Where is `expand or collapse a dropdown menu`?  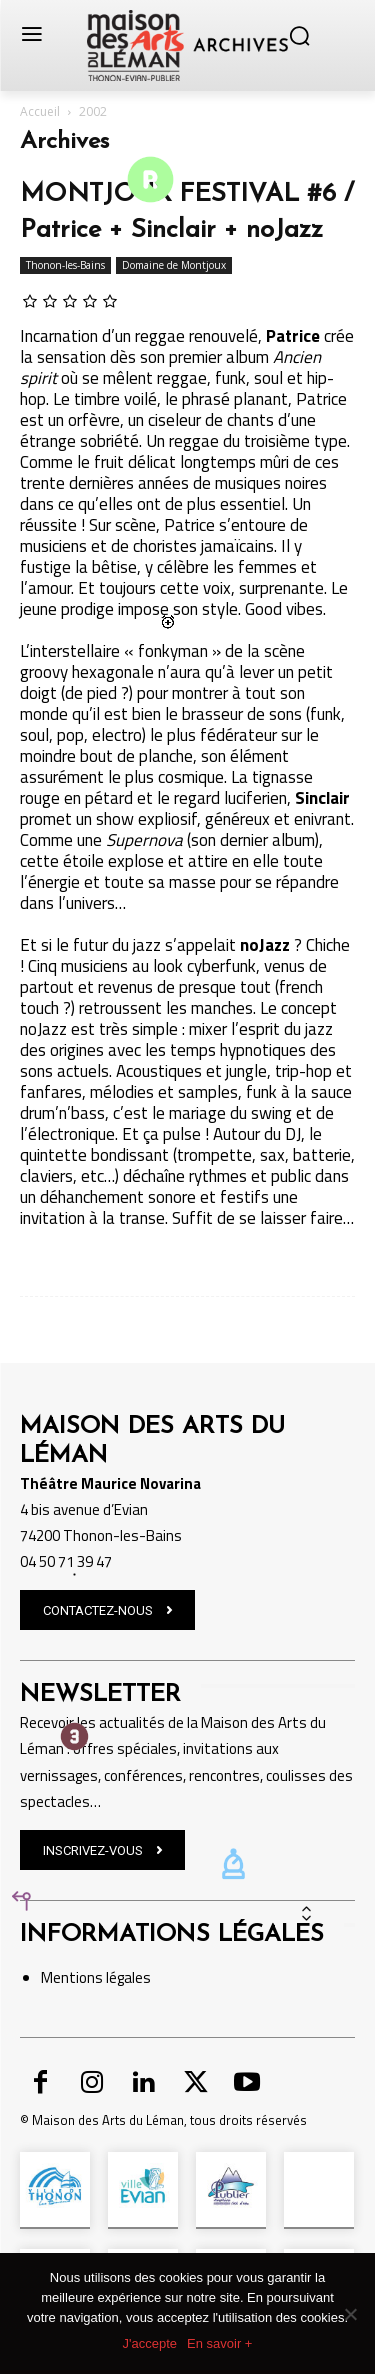
expand or collapse a dropdown menu is located at coordinates (306, 1913).